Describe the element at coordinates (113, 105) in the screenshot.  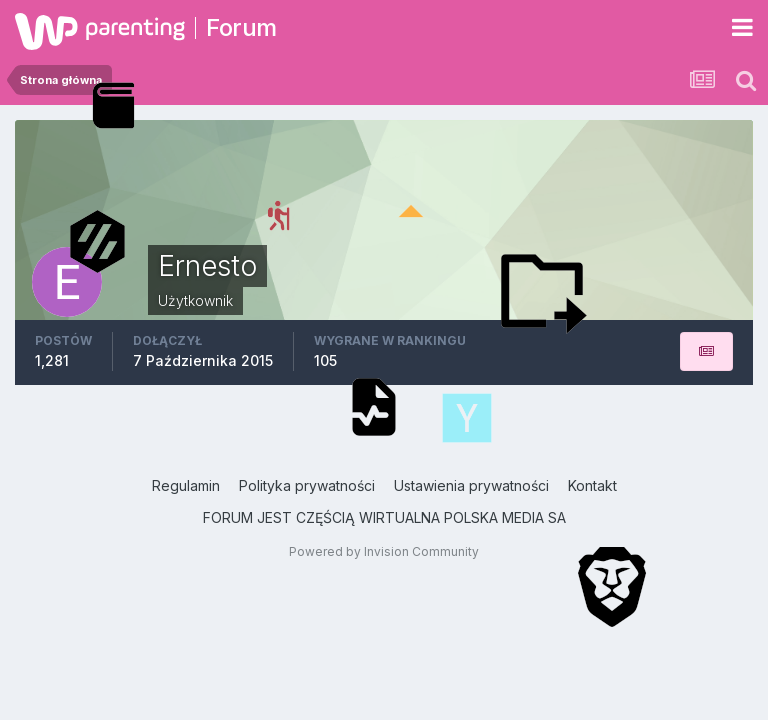
I see `open your library or reading list` at that location.